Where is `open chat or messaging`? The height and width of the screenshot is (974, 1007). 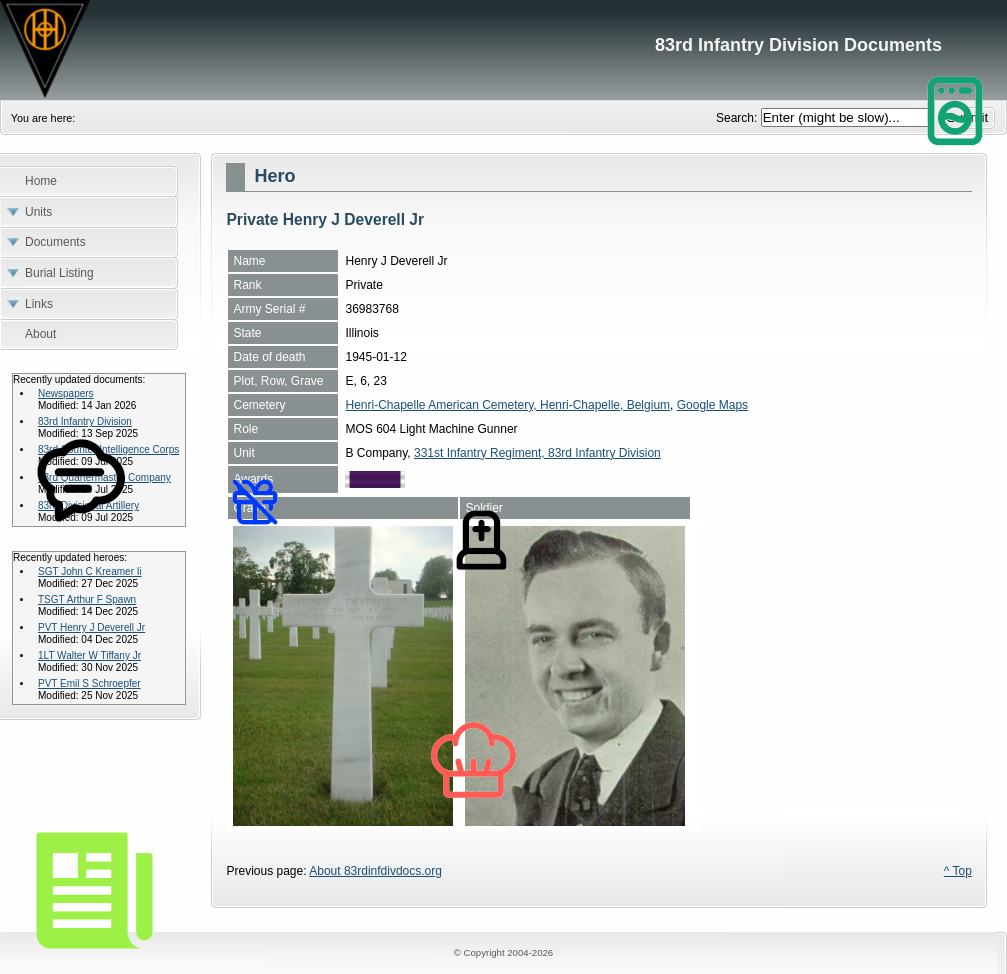
open chat or messaging is located at coordinates (79, 480).